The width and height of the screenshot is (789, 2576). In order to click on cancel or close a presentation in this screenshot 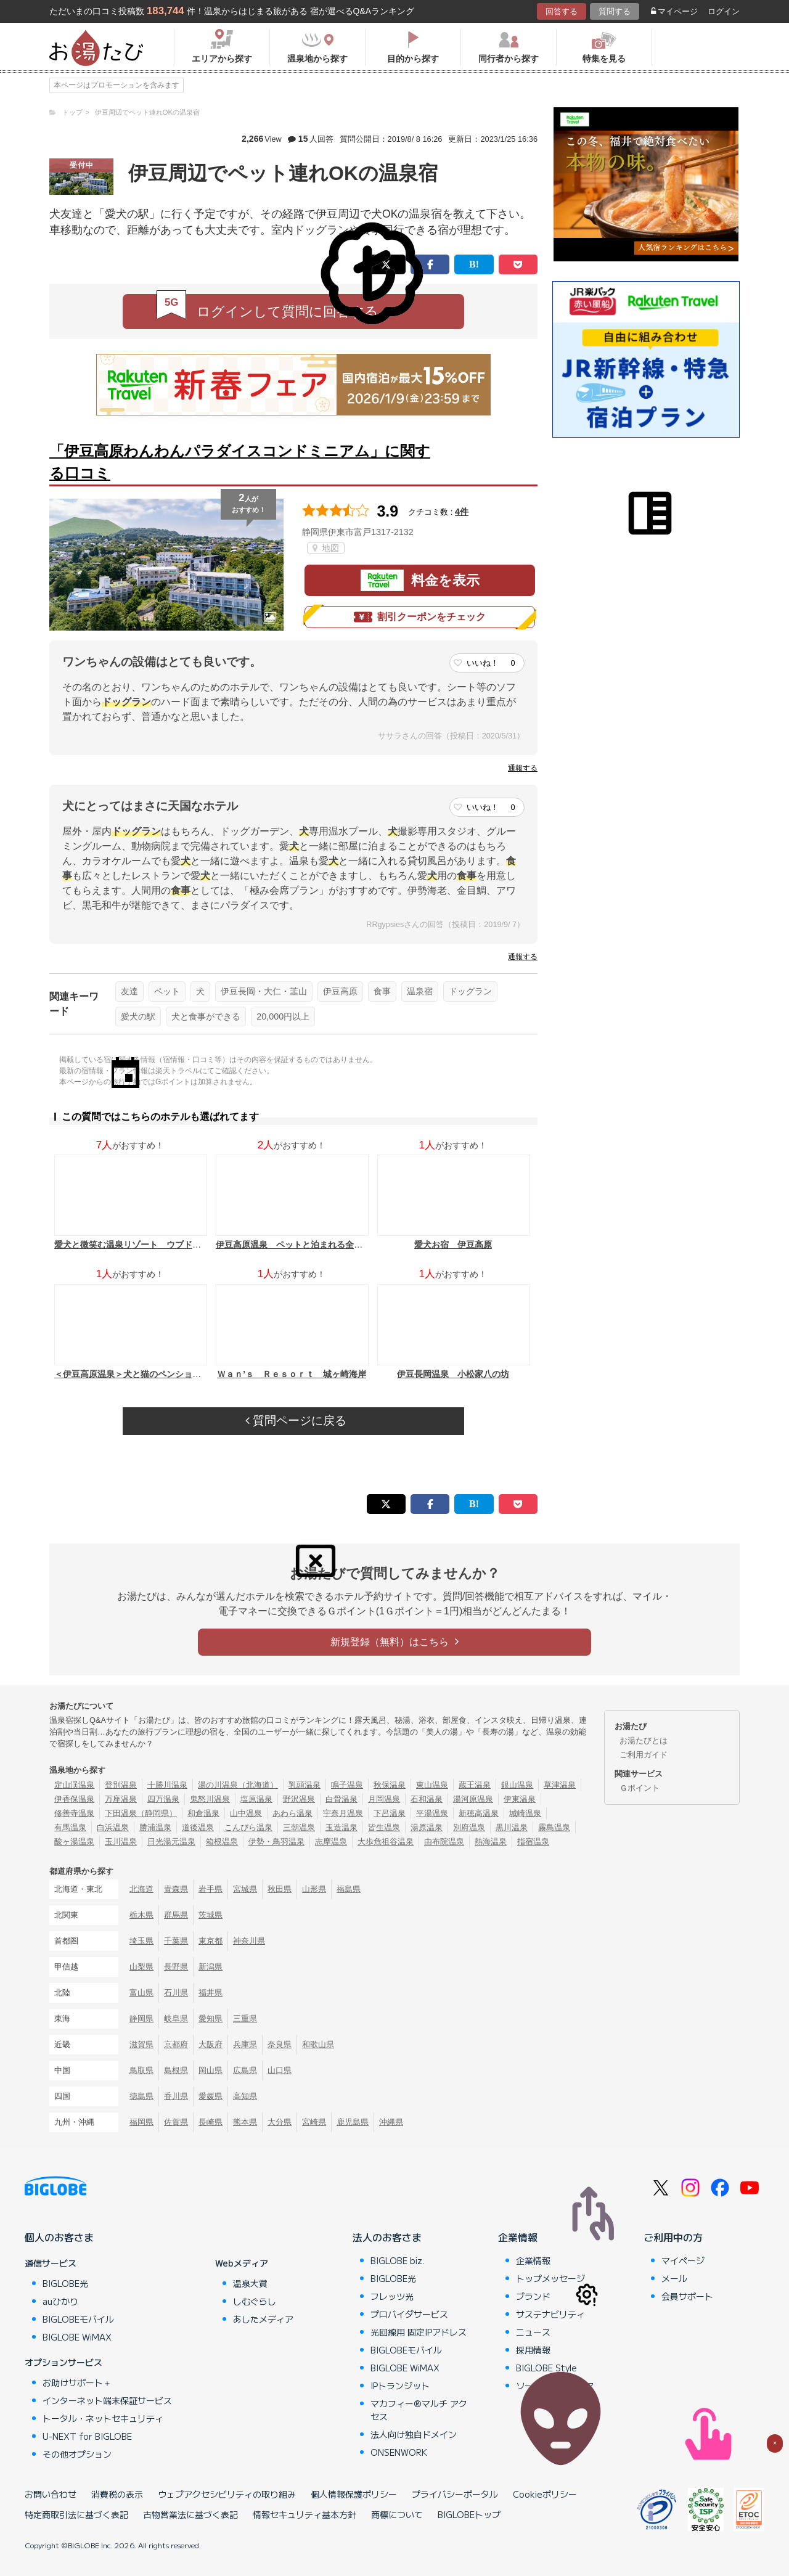, I will do `click(316, 1561)`.